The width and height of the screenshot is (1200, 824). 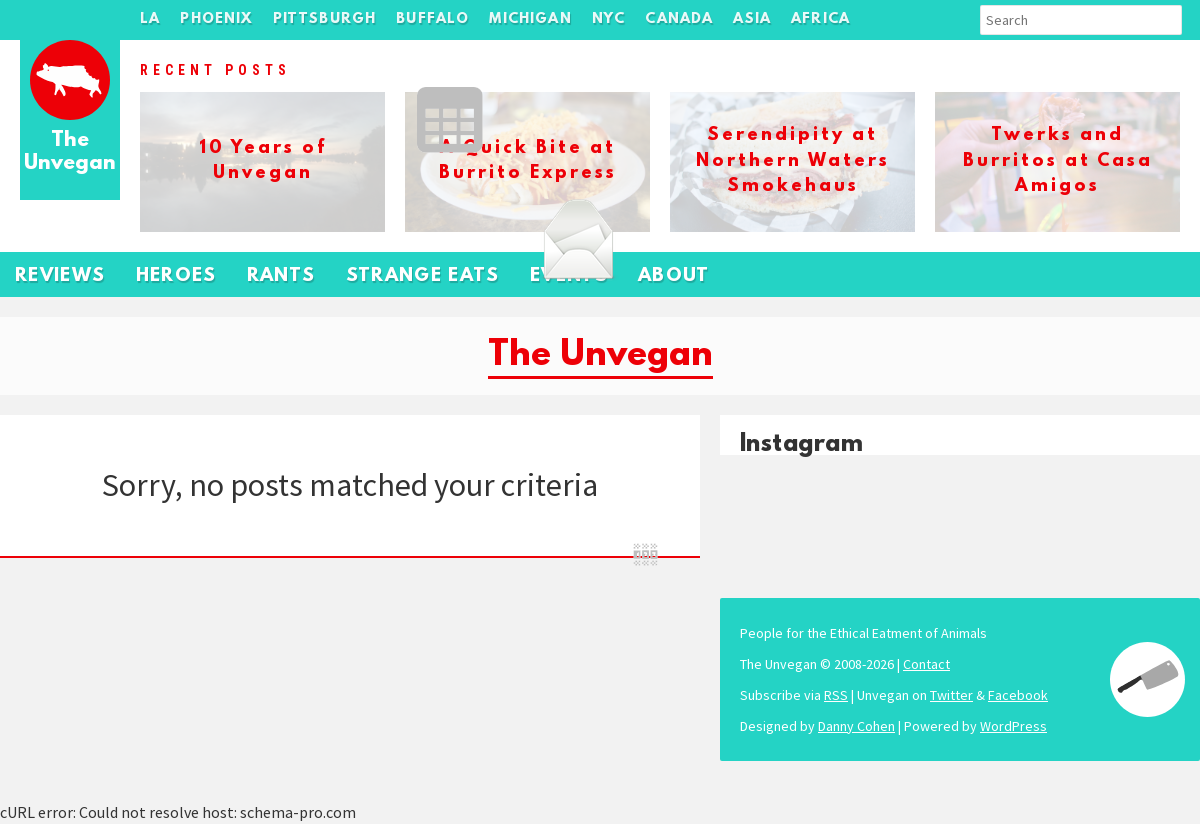 I want to click on indicates a calendar file type, so click(x=452, y=122).